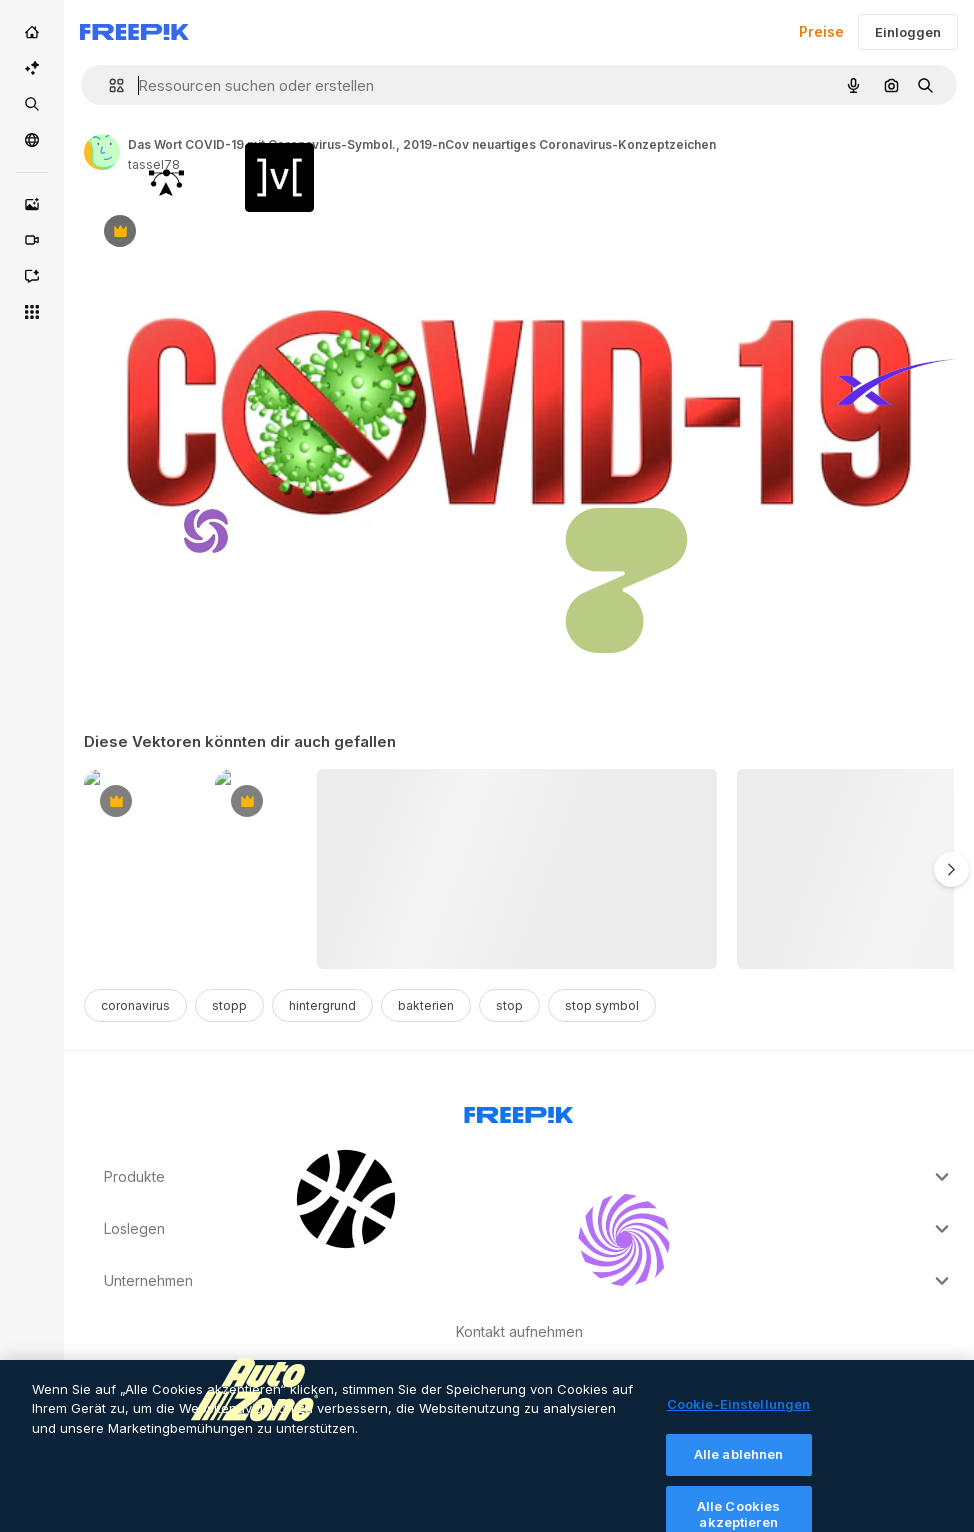  What do you see at coordinates (624, 1240) in the screenshot?
I see `visit the MediaMarkt website or app` at bounding box center [624, 1240].